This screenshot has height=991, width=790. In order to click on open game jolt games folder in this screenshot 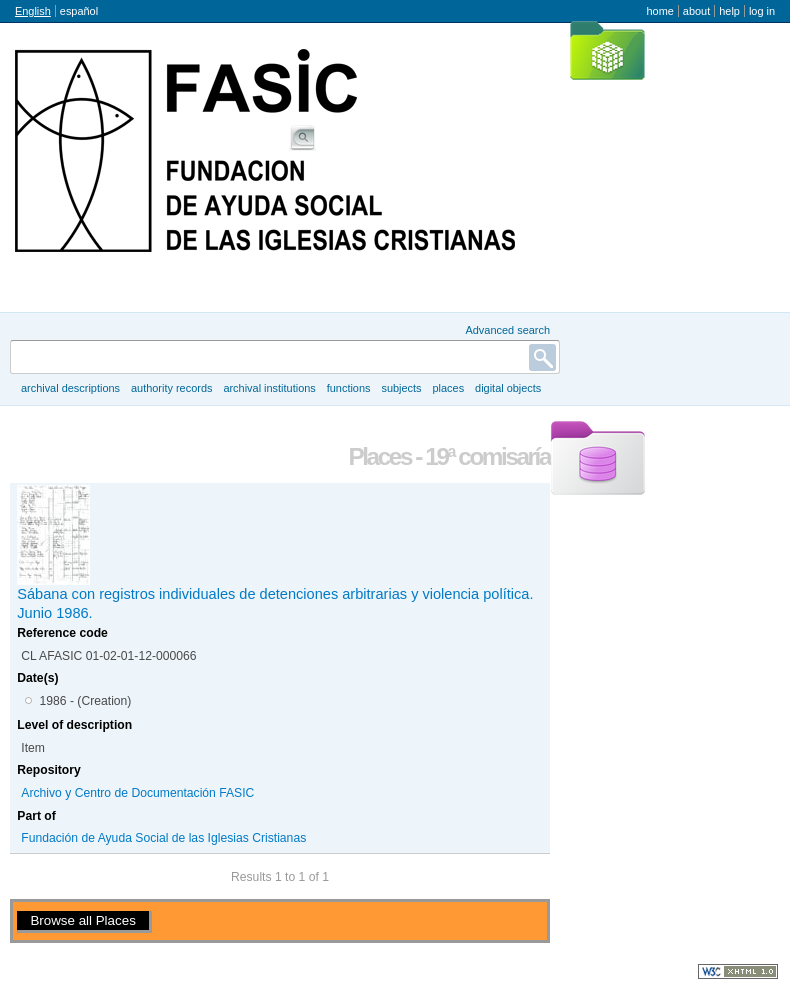, I will do `click(607, 52)`.